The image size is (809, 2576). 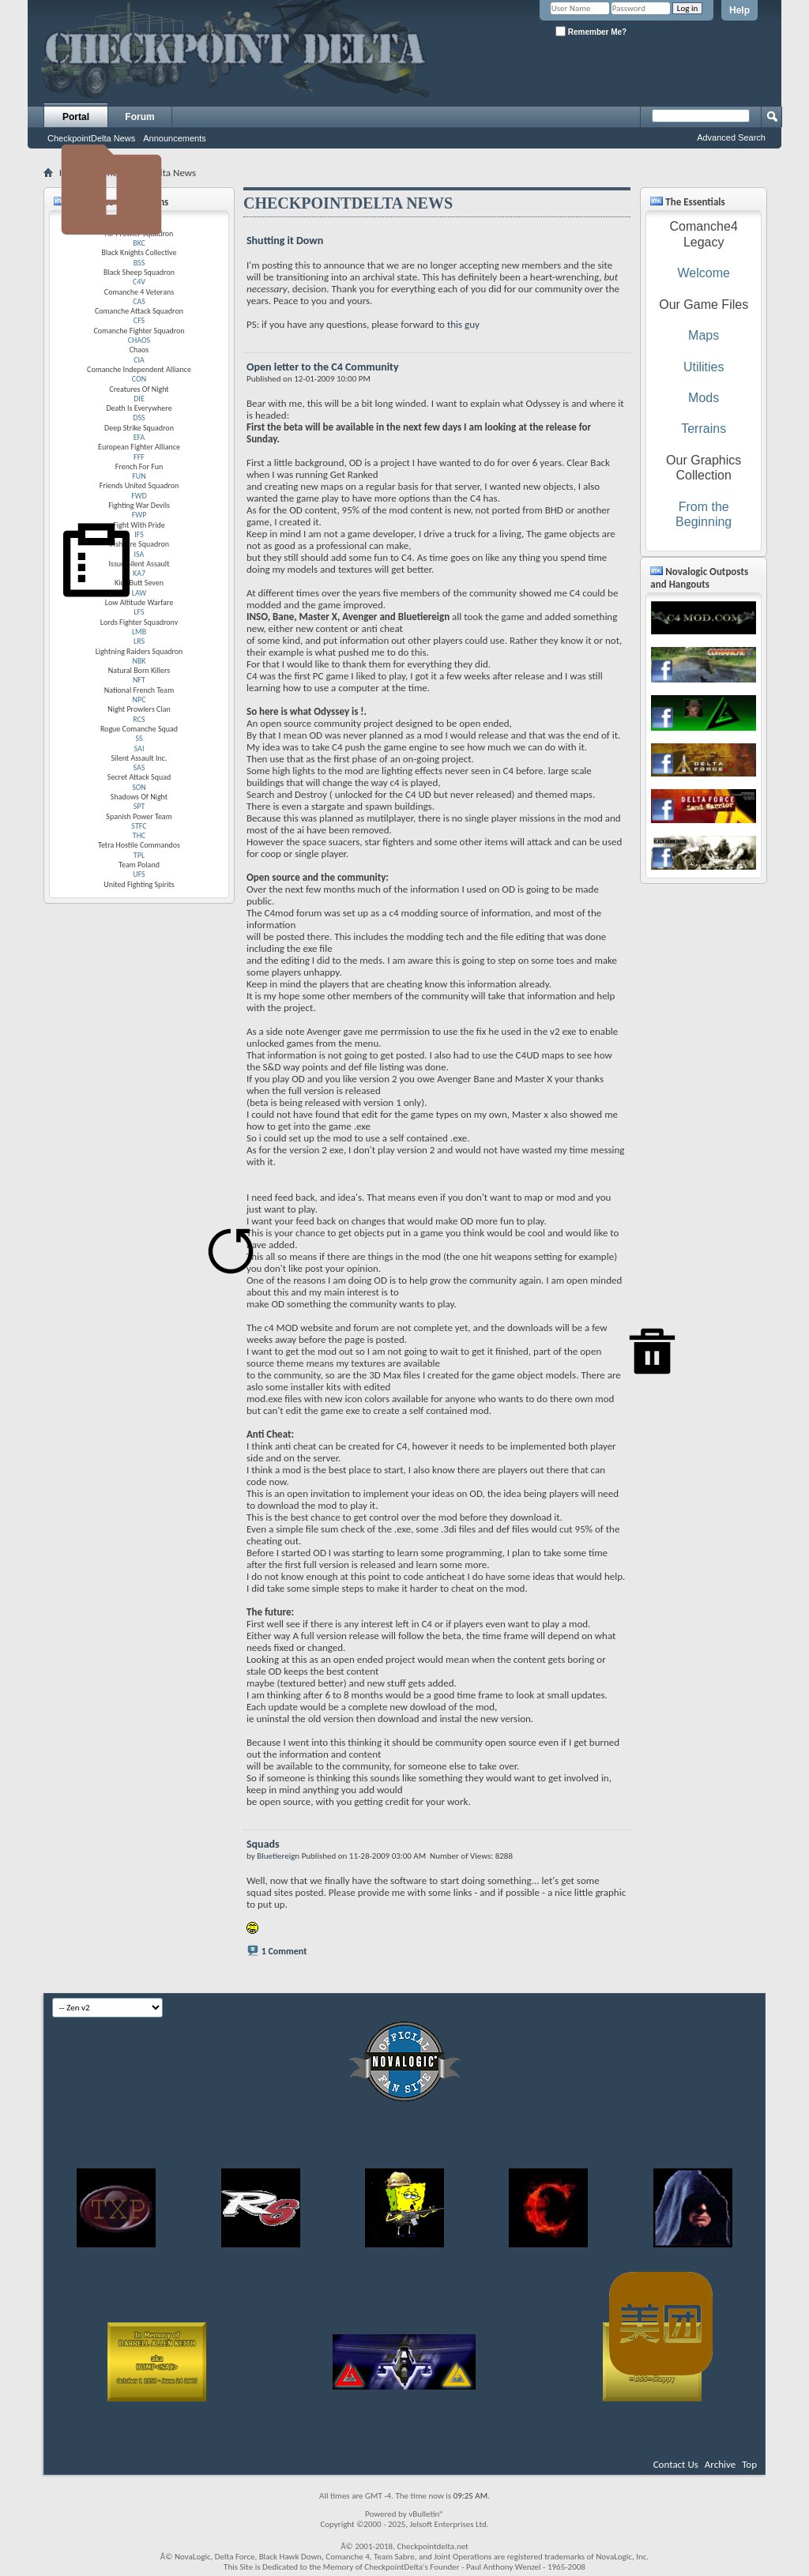 I want to click on access survey or feedback form, so click(x=96, y=560).